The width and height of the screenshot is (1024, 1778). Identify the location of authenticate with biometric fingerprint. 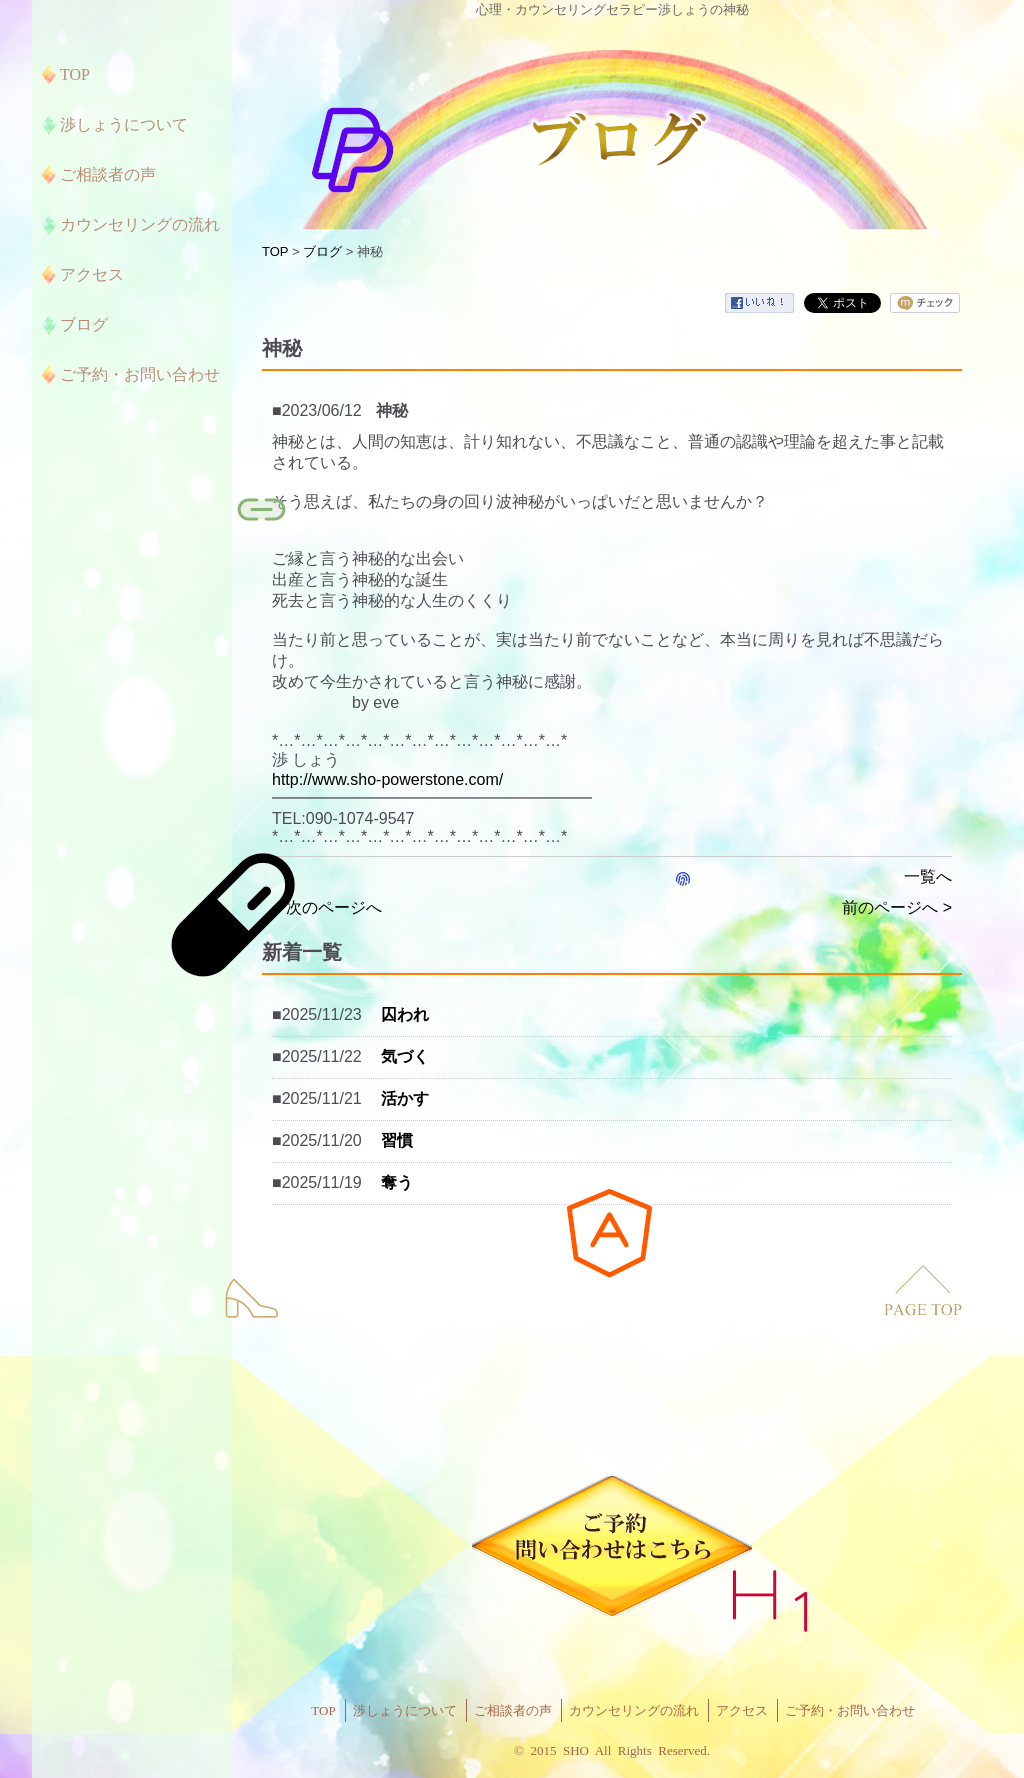
(683, 879).